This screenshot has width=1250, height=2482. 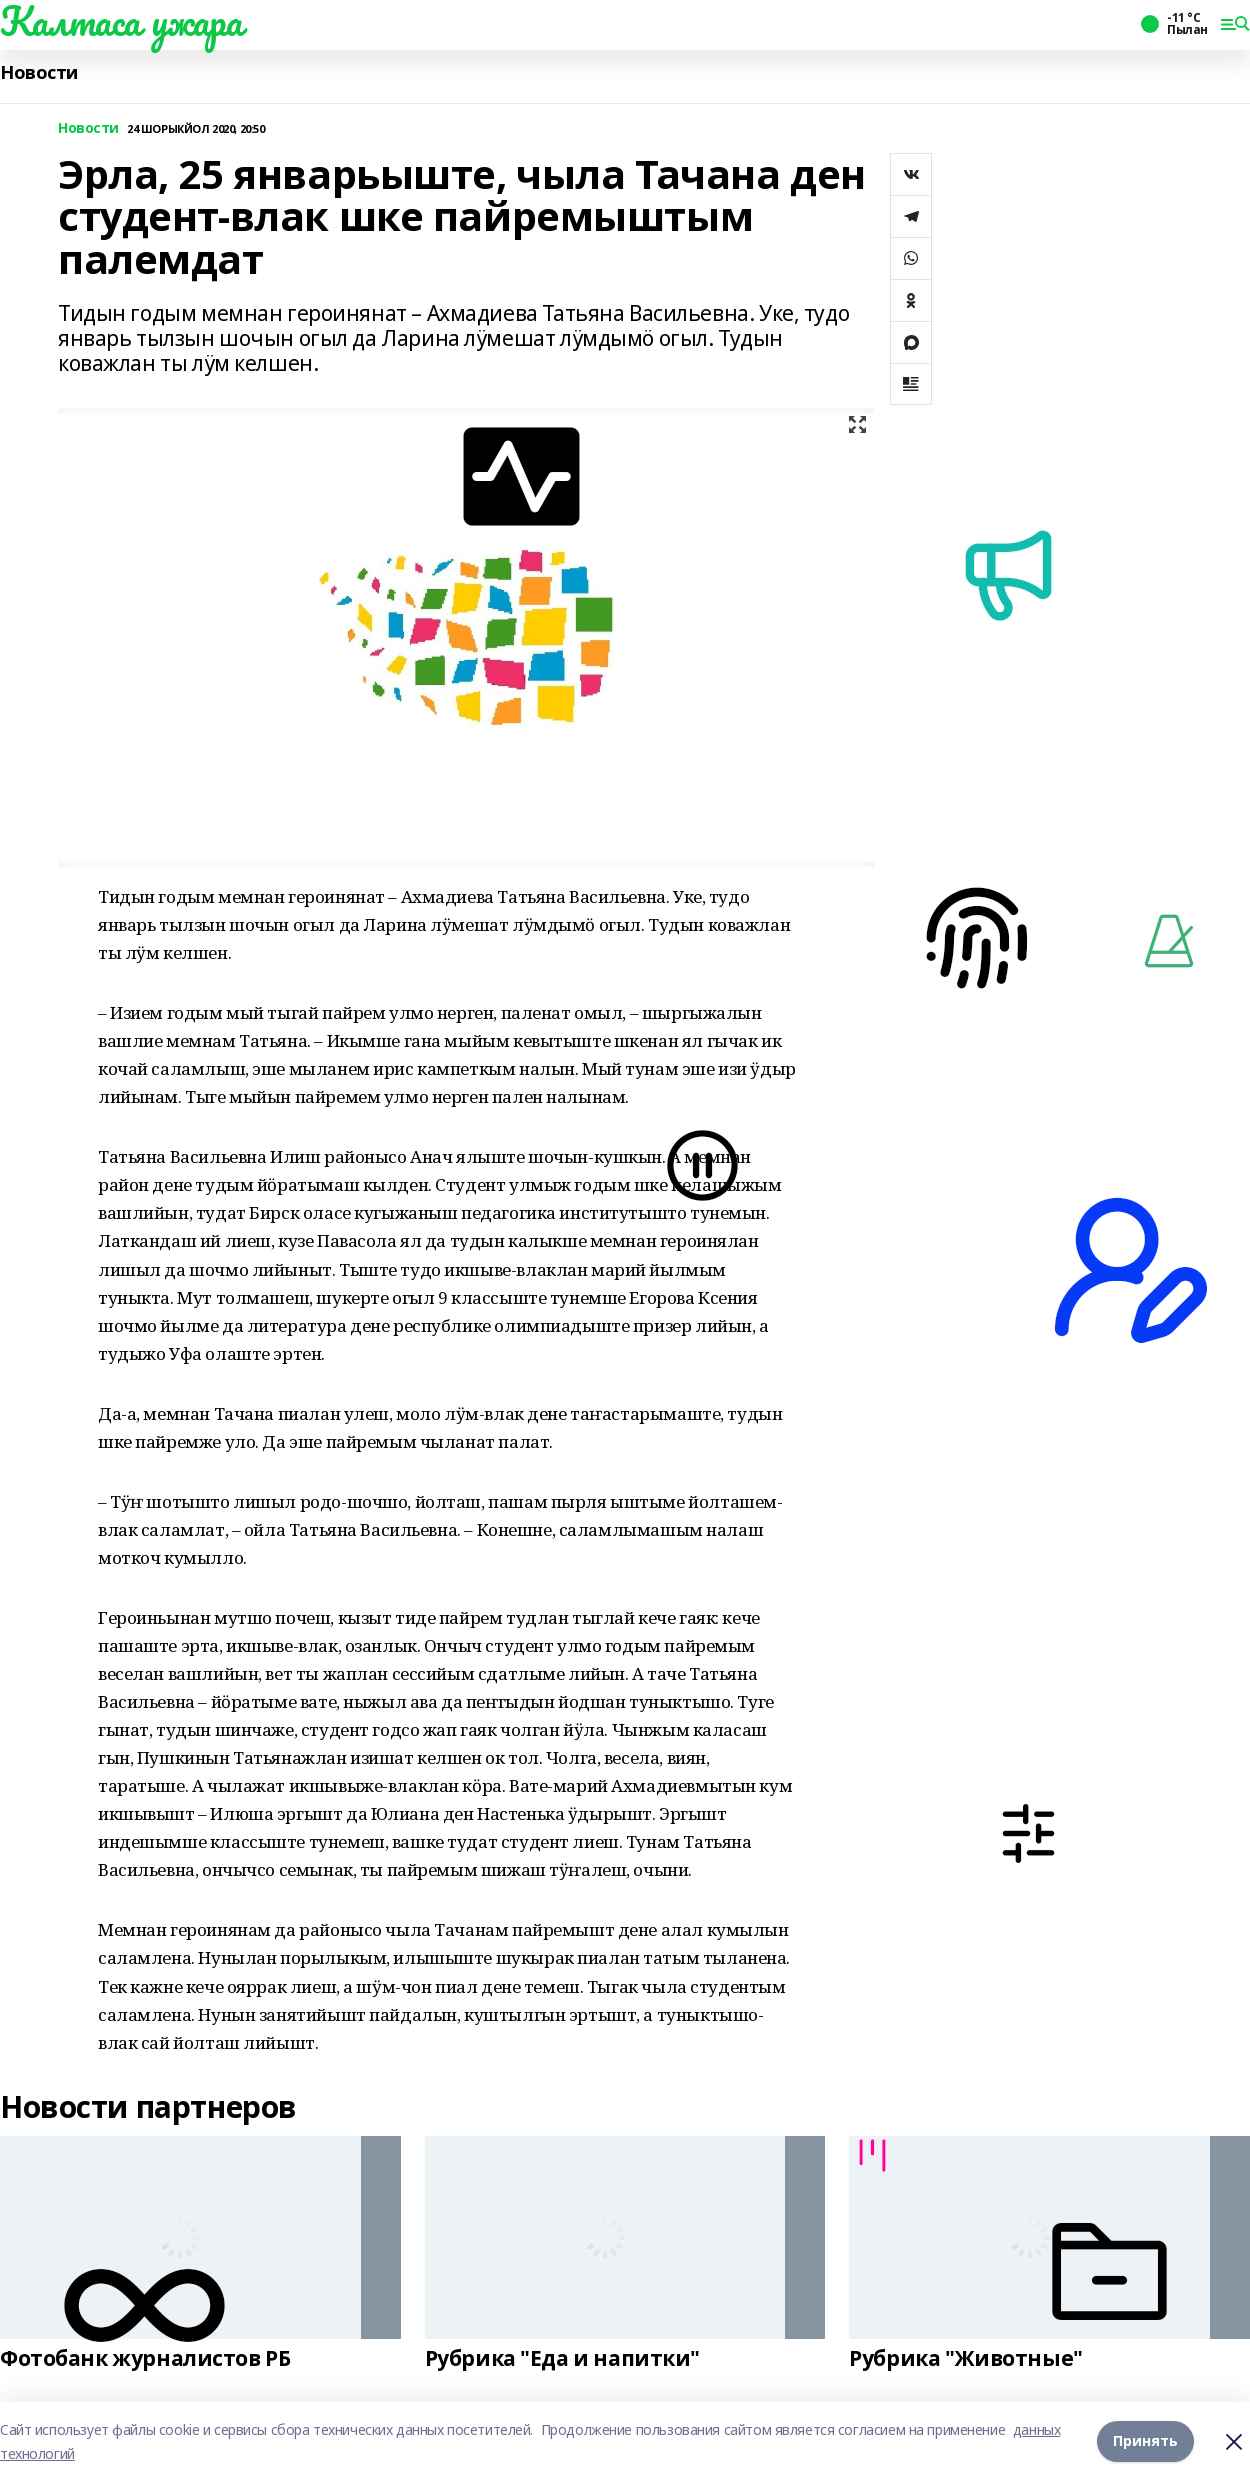 What do you see at coordinates (702, 1165) in the screenshot?
I see `pause media playback` at bounding box center [702, 1165].